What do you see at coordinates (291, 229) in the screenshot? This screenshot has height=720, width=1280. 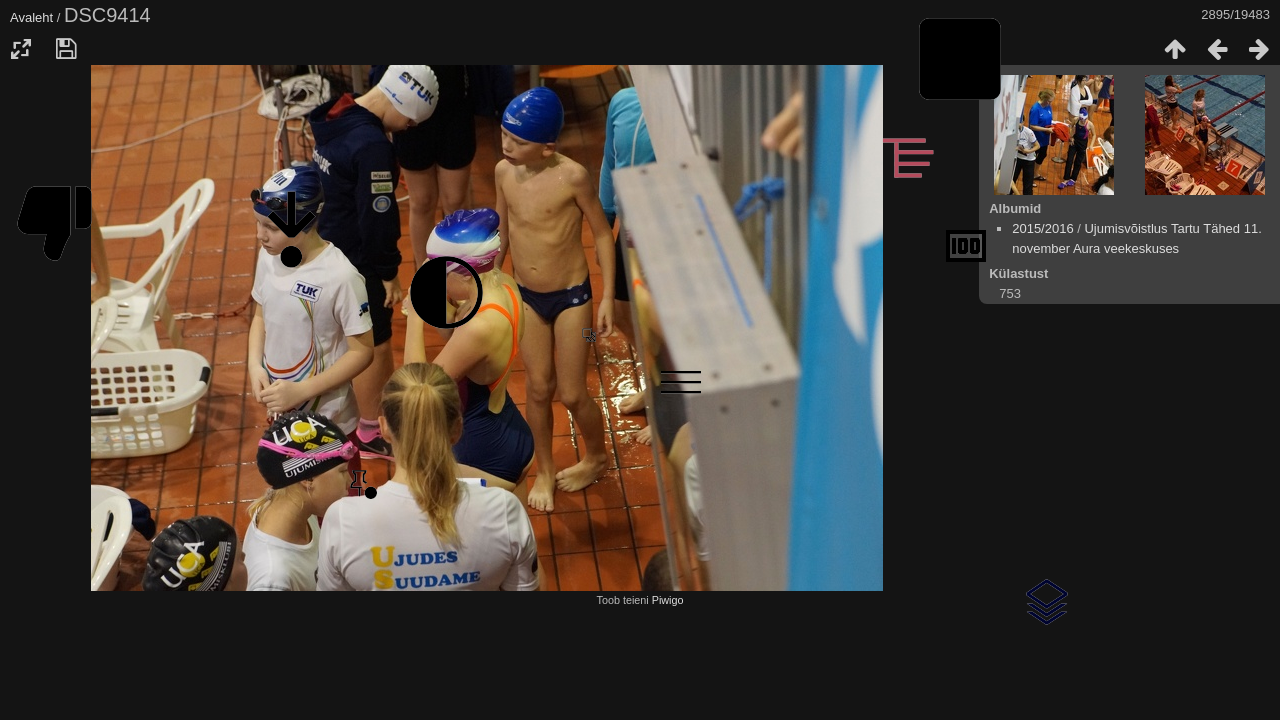 I see `step into function during debugging` at bounding box center [291, 229].